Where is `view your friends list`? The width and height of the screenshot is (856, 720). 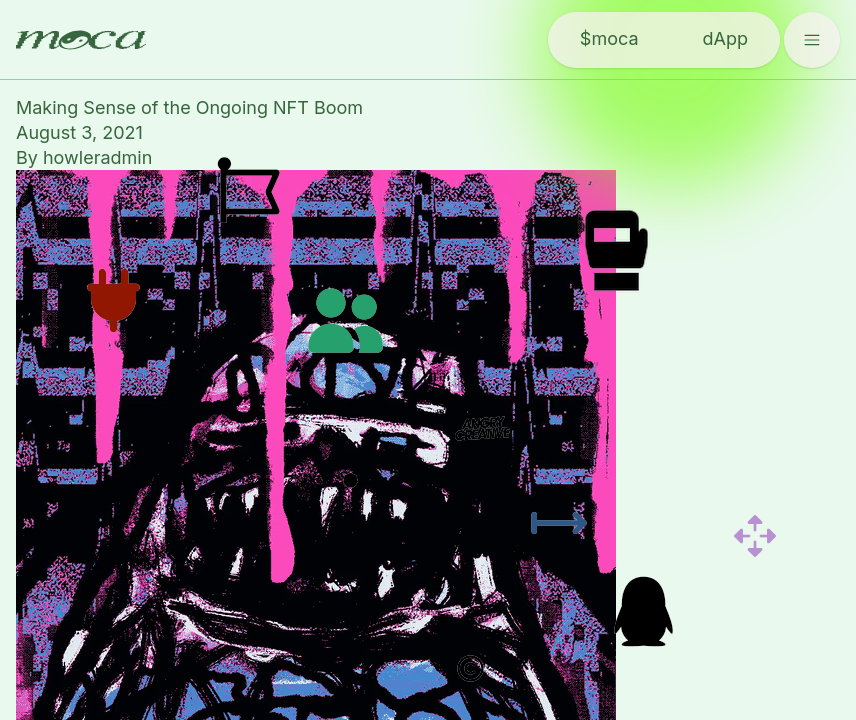
view your friends list is located at coordinates (345, 319).